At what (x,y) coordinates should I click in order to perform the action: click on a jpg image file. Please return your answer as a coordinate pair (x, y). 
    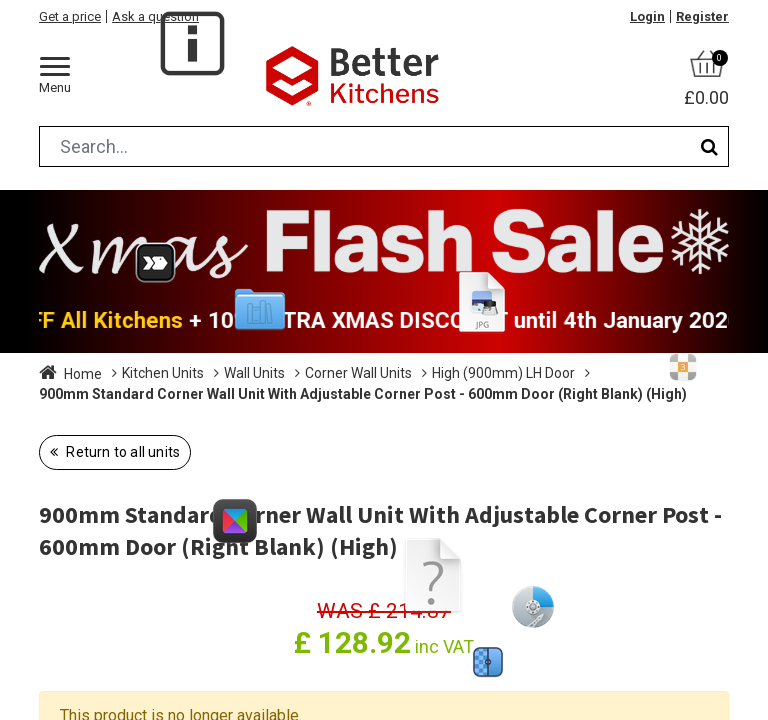
    Looking at the image, I should click on (482, 303).